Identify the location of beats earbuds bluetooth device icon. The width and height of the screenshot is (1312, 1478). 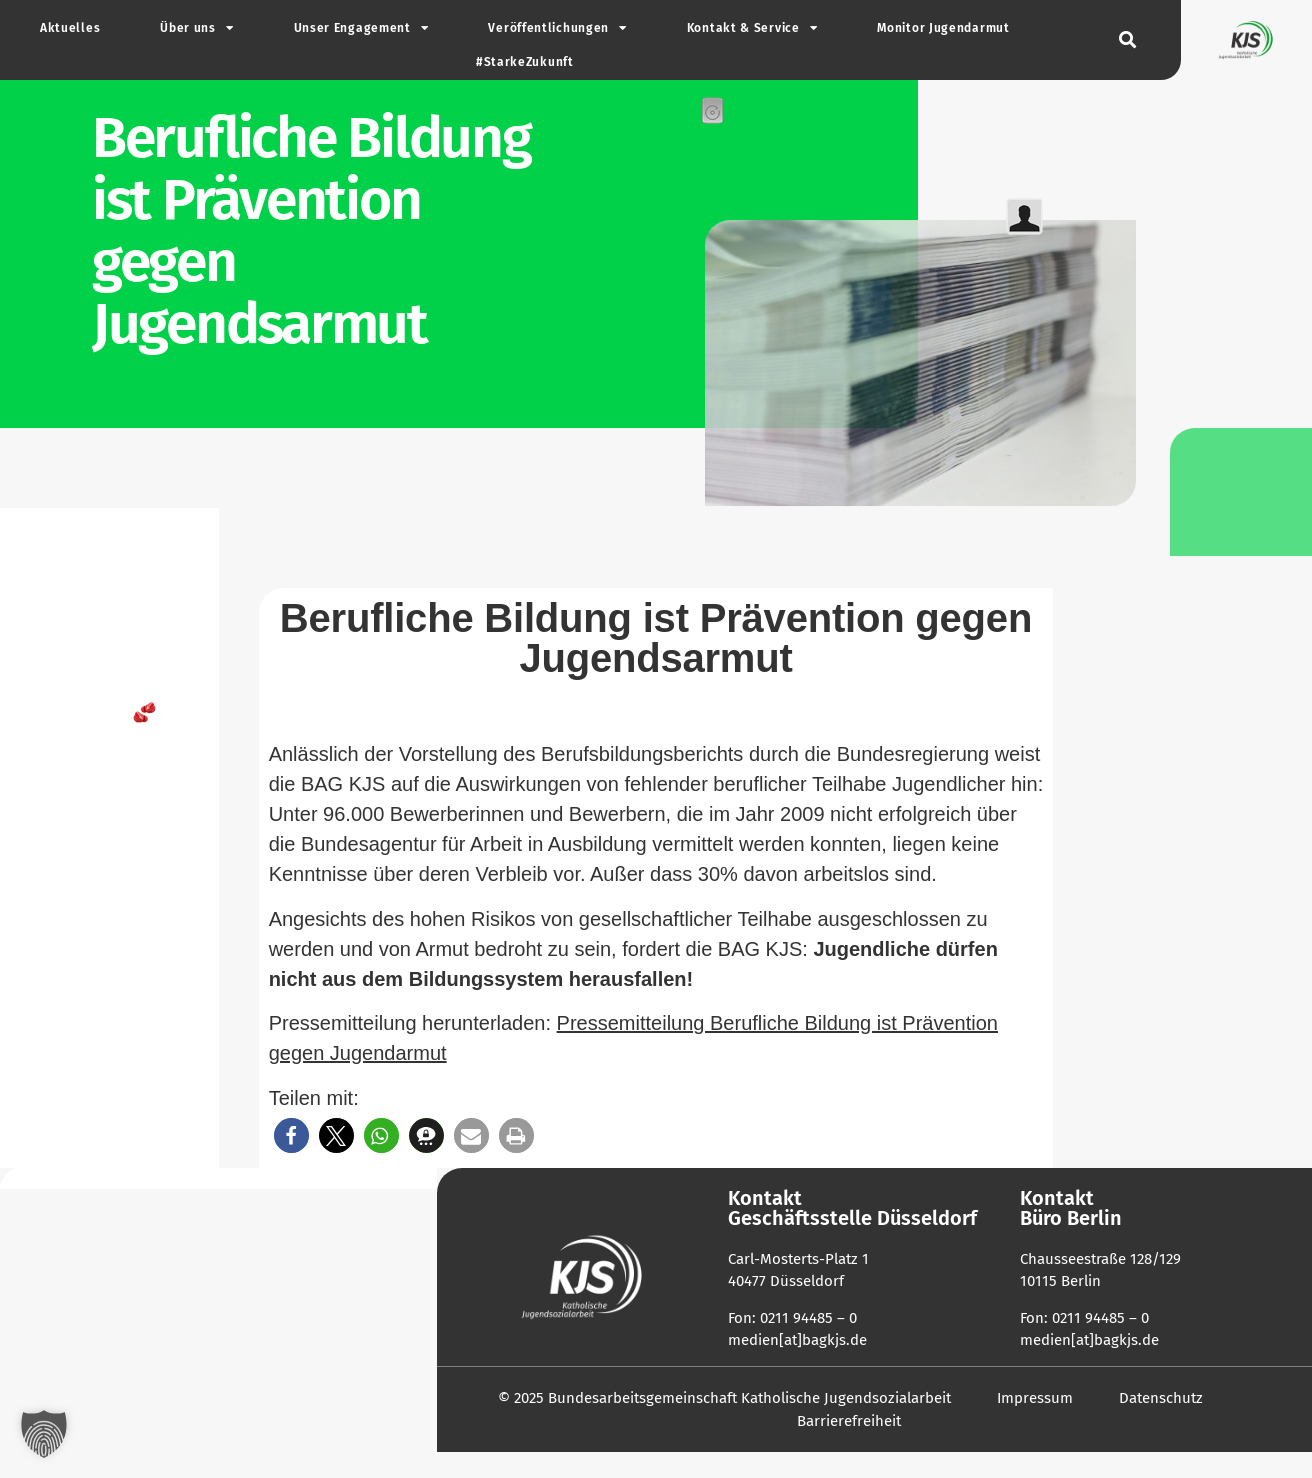
(144, 712).